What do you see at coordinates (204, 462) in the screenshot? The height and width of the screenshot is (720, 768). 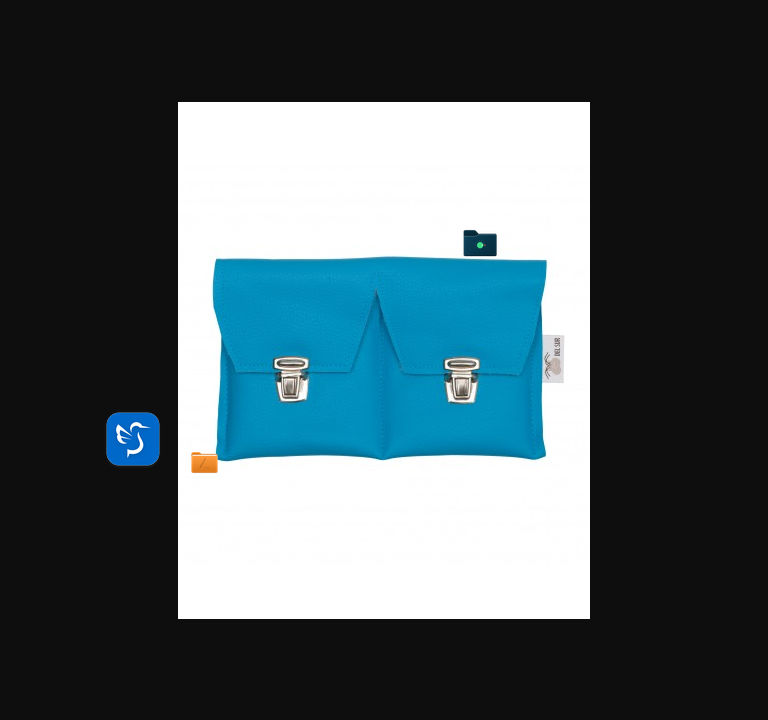 I see `access the root directory` at bounding box center [204, 462].